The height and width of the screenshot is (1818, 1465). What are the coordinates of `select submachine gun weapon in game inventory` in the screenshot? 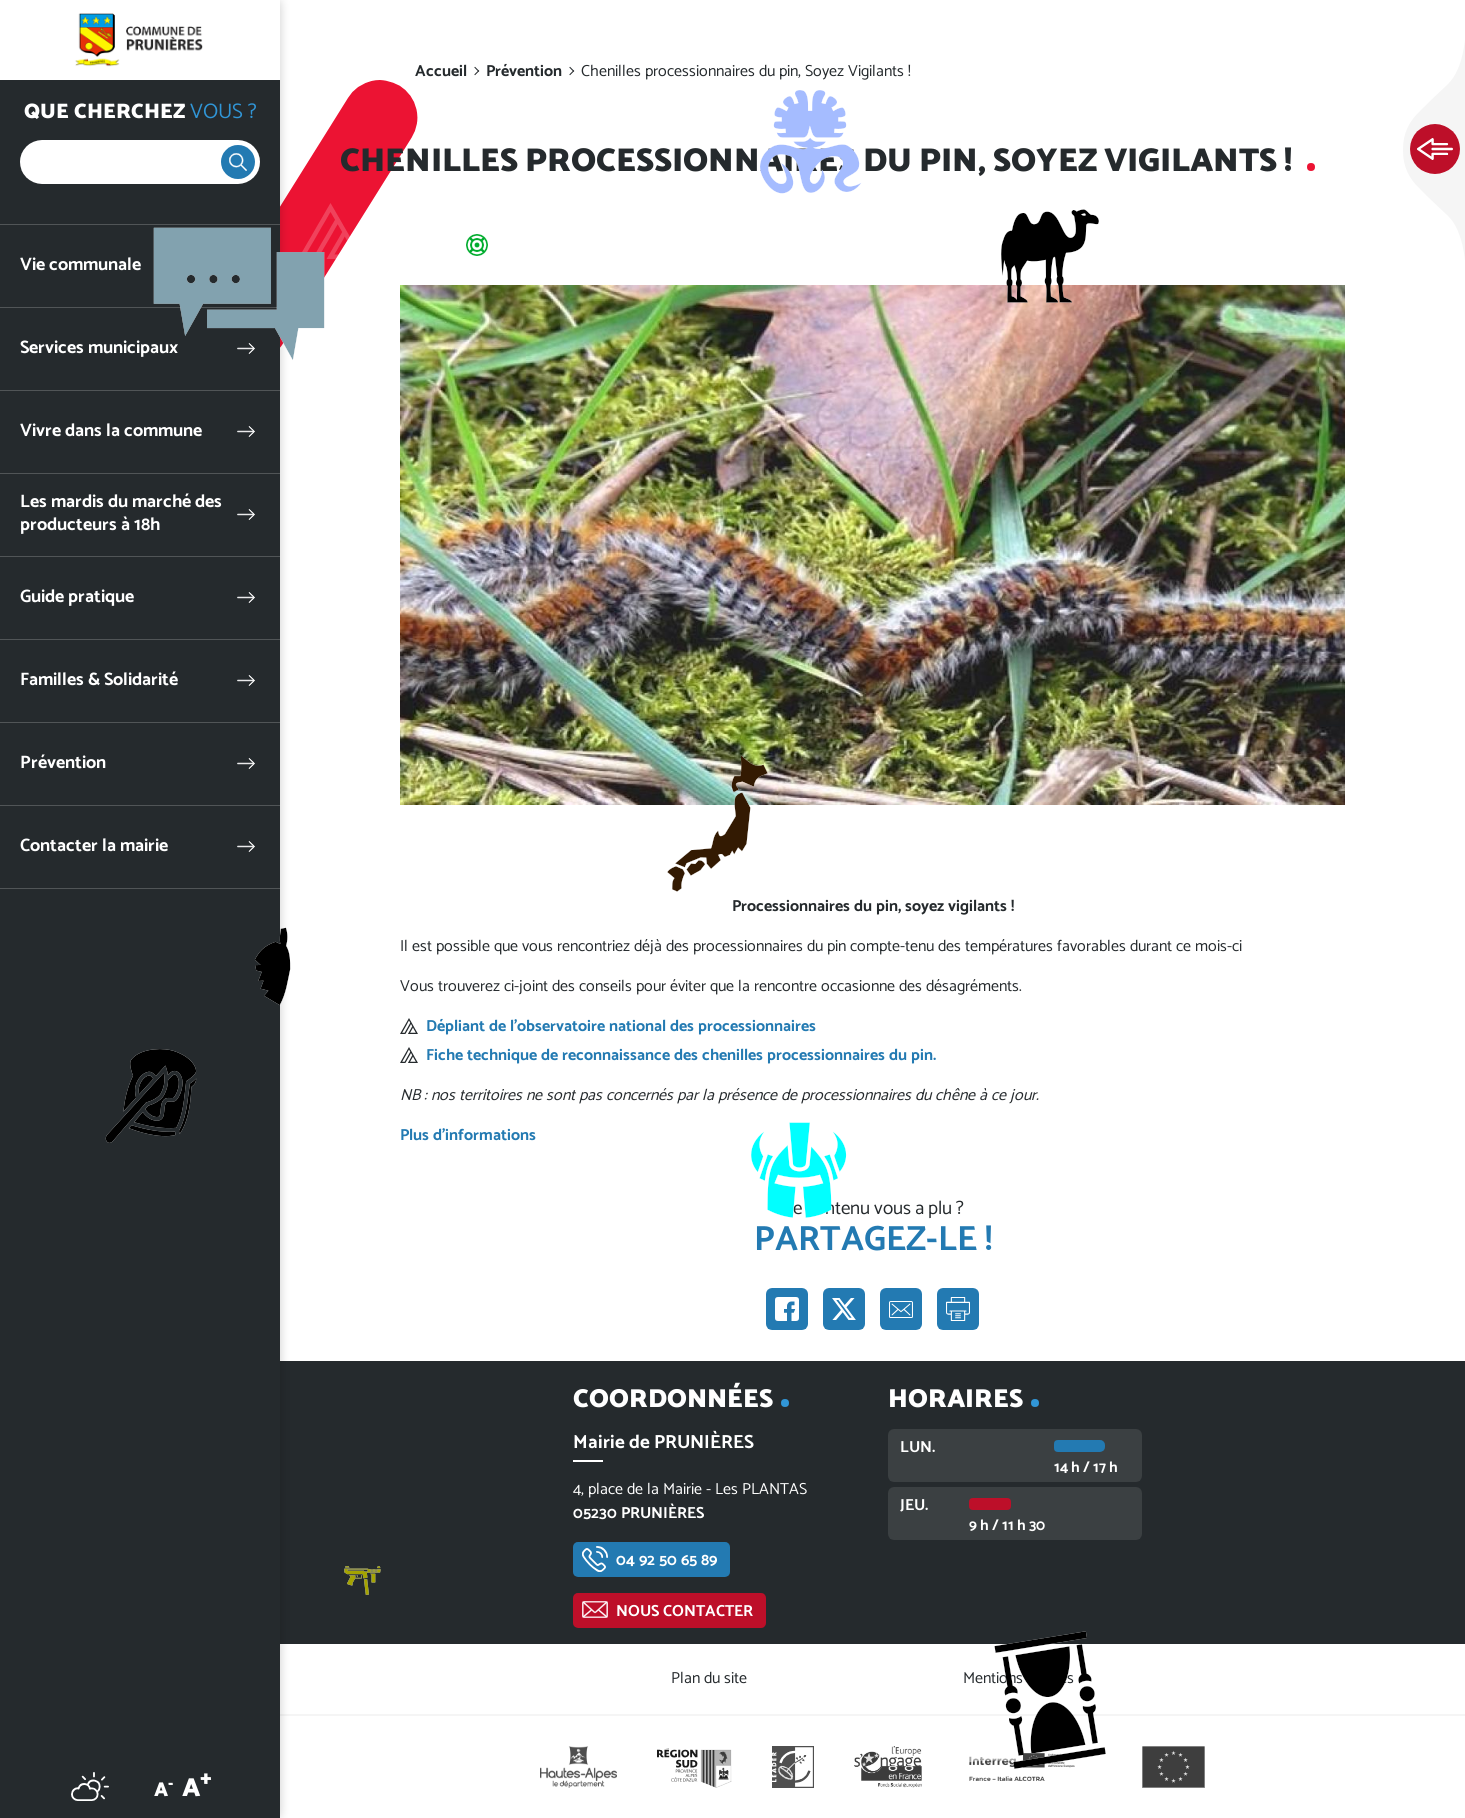 It's located at (362, 1580).